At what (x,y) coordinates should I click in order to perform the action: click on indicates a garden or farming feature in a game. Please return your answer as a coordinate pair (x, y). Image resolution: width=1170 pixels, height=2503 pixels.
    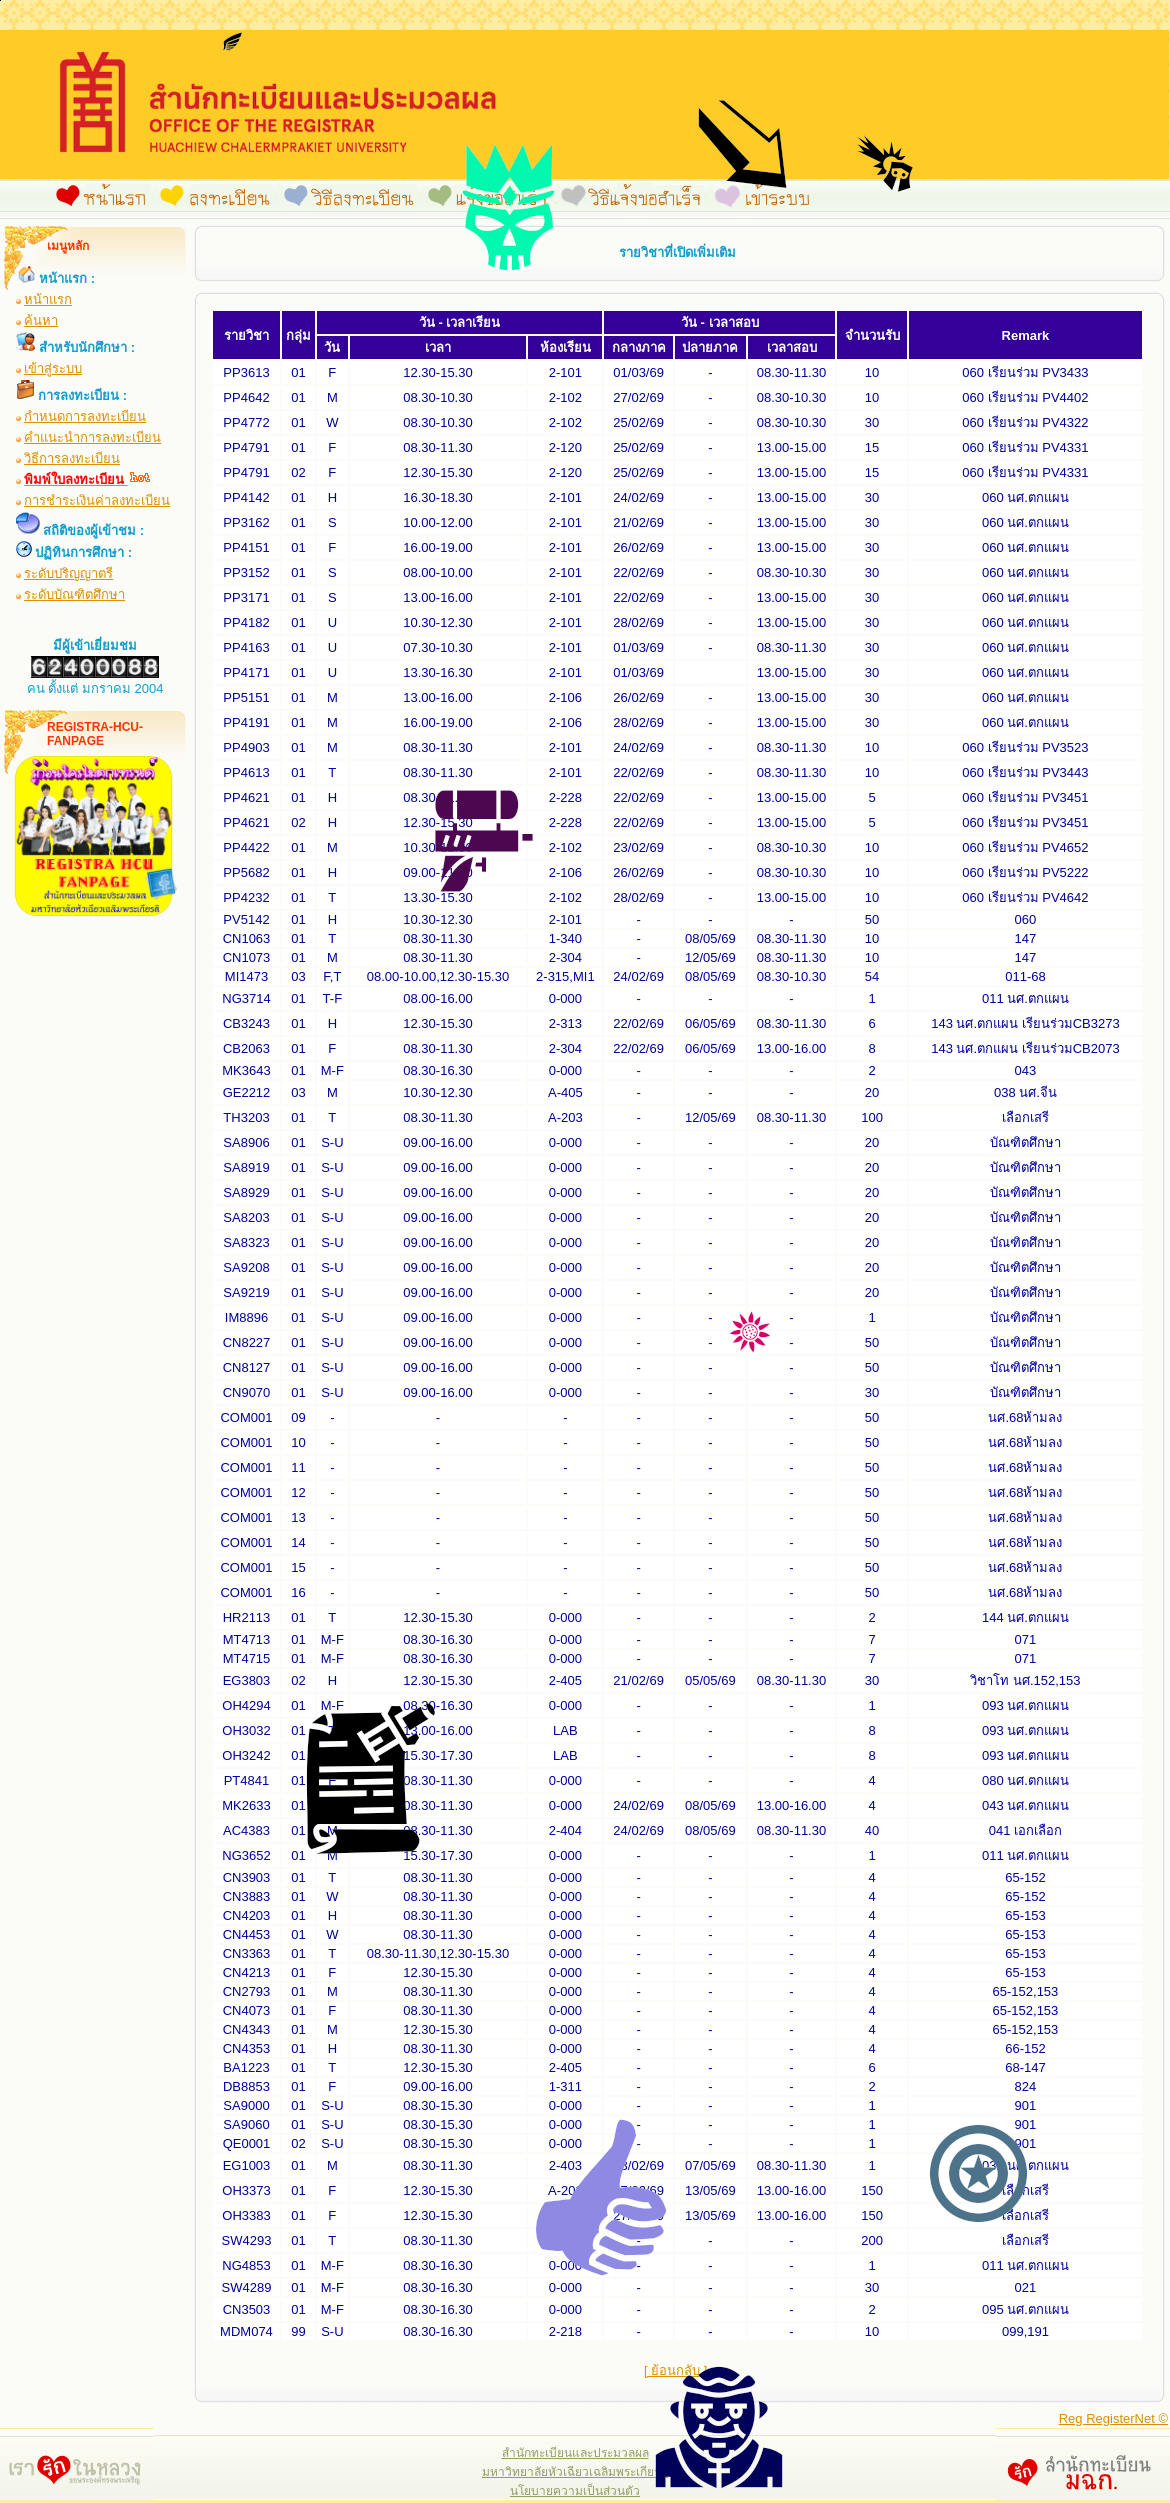
    Looking at the image, I should click on (750, 1332).